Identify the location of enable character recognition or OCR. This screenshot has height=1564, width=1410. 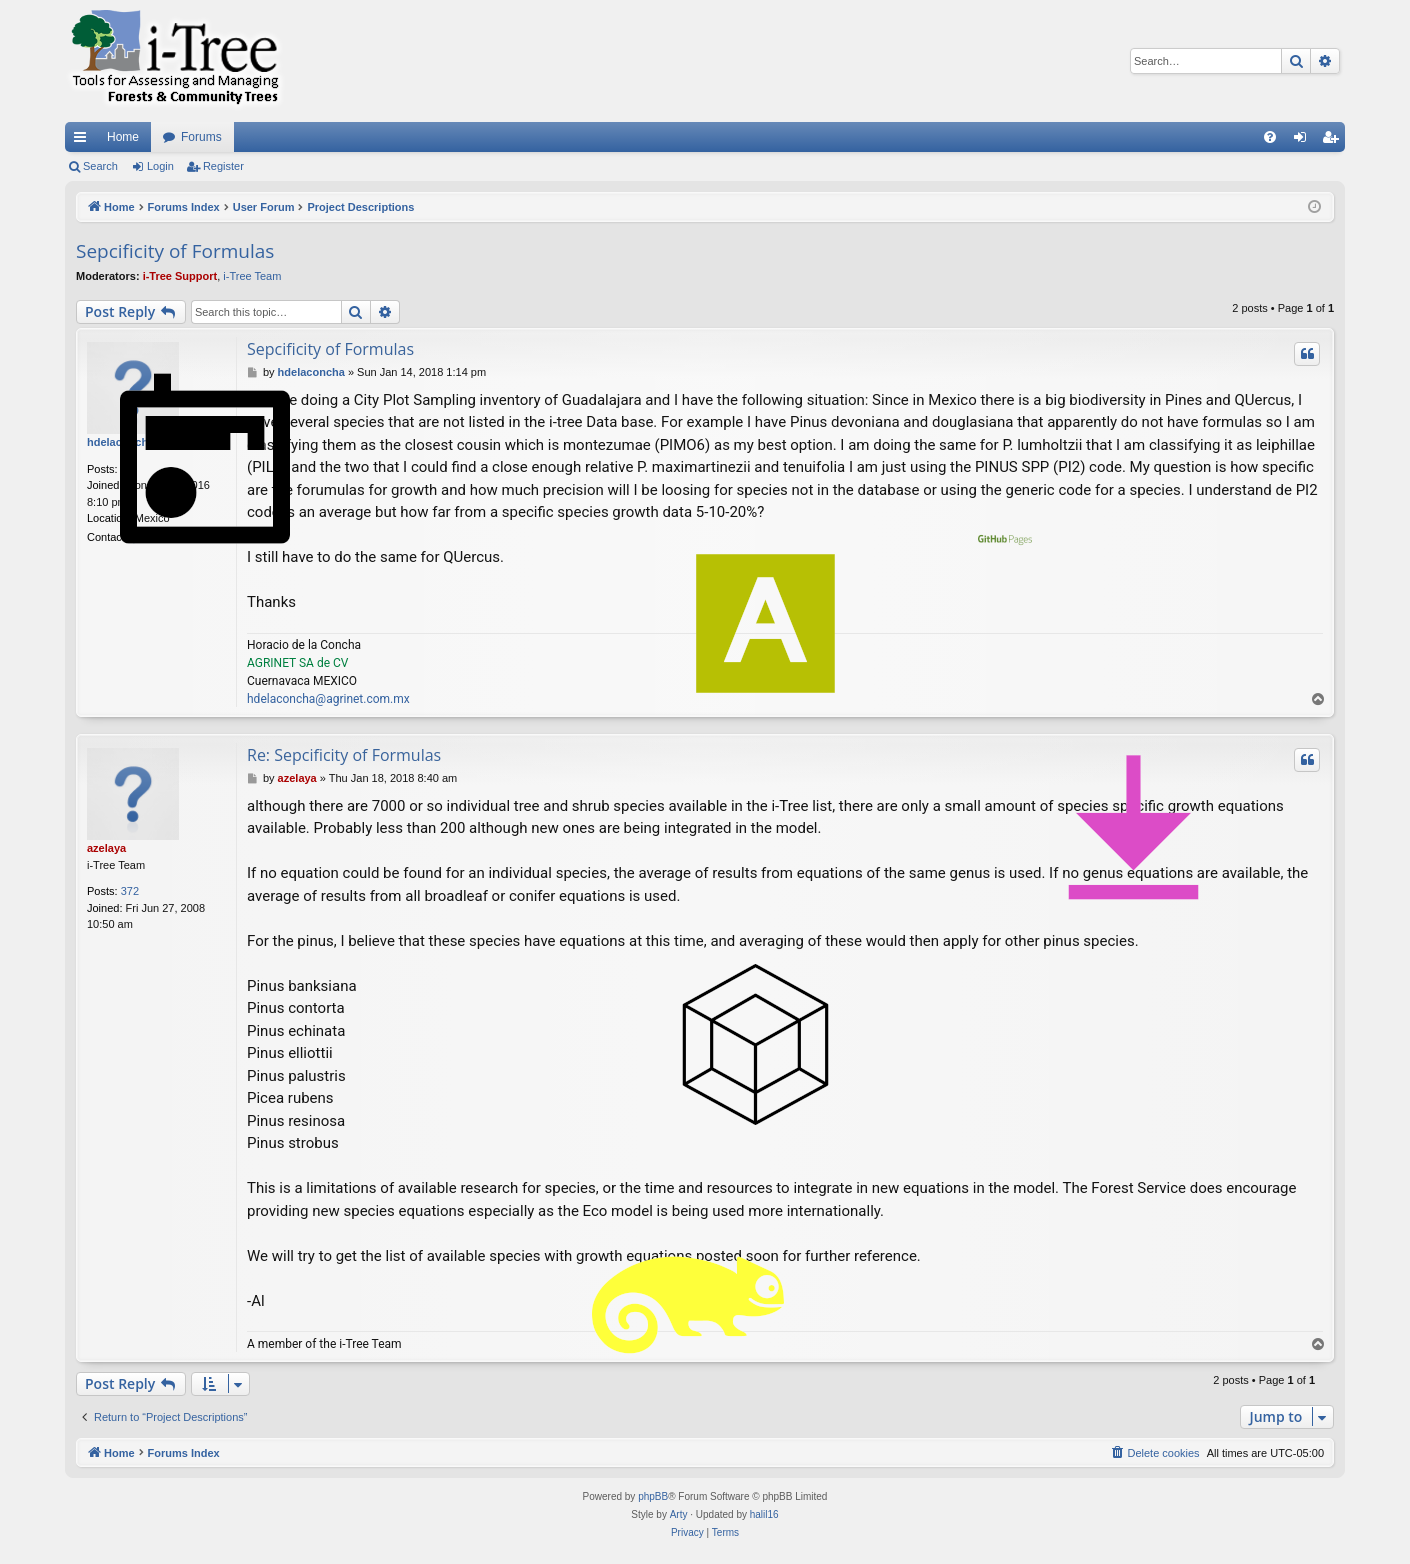
(765, 623).